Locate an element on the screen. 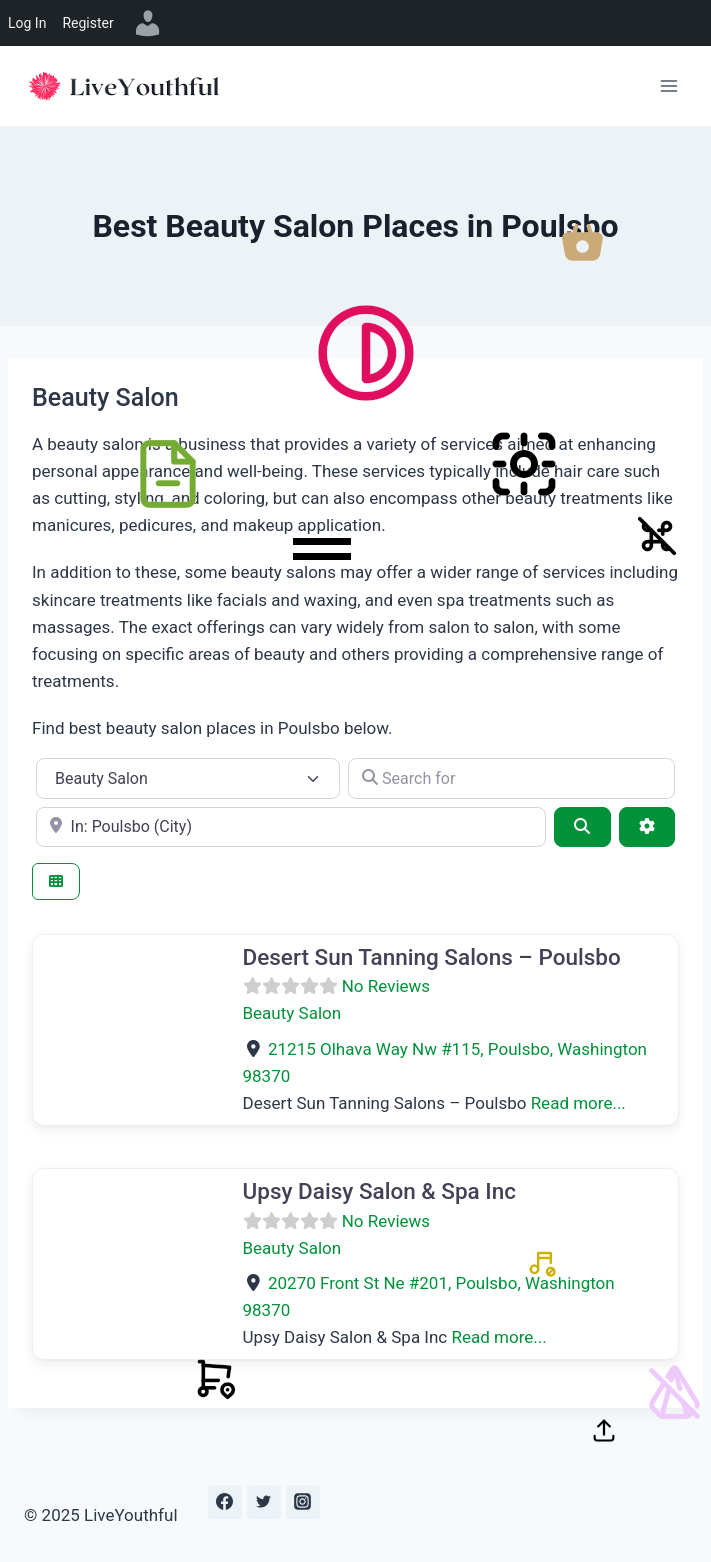 The image size is (711, 1562). command key shortcut disabled is located at coordinates (657, 536).